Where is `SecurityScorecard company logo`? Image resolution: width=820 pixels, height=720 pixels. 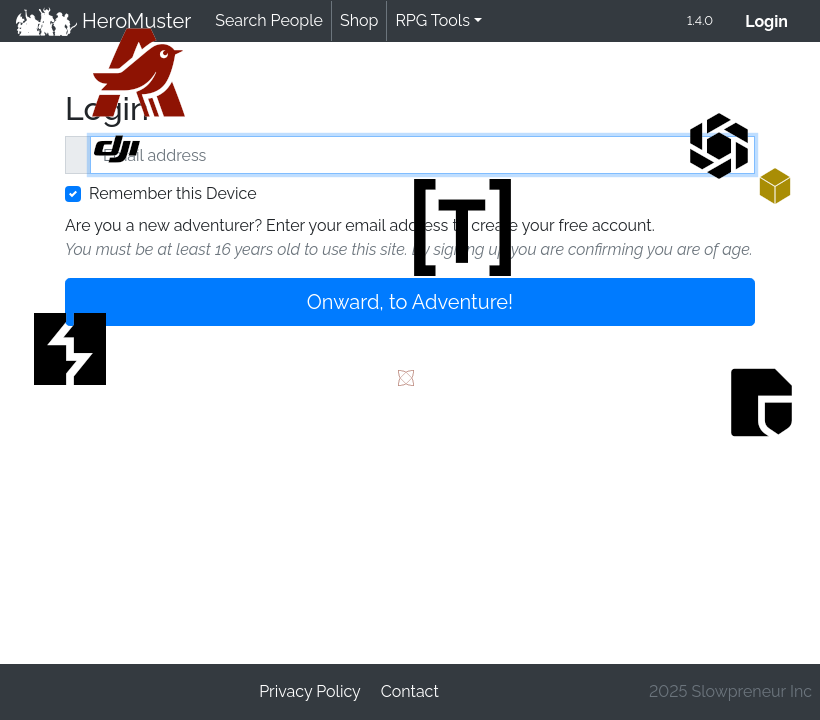 SecurityScorecard company logo is located at coordinates (719, 146).